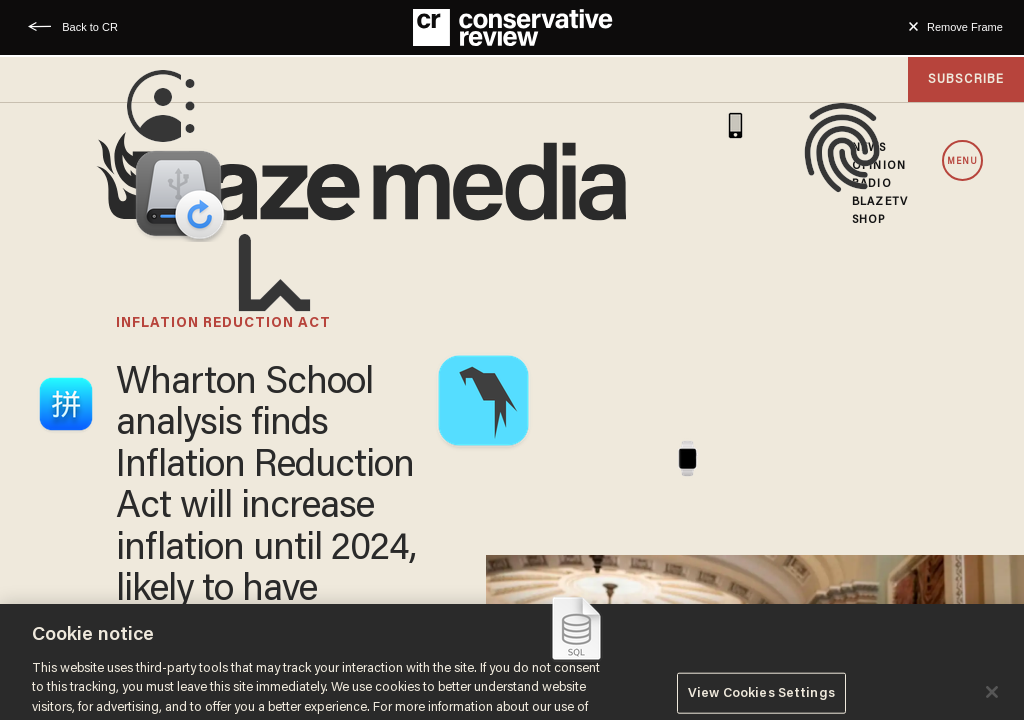 Image resolution: width=1024 pixels, height=720 pixels. I want to click on open ibus pinyin chinese input method, so click(66, 404).